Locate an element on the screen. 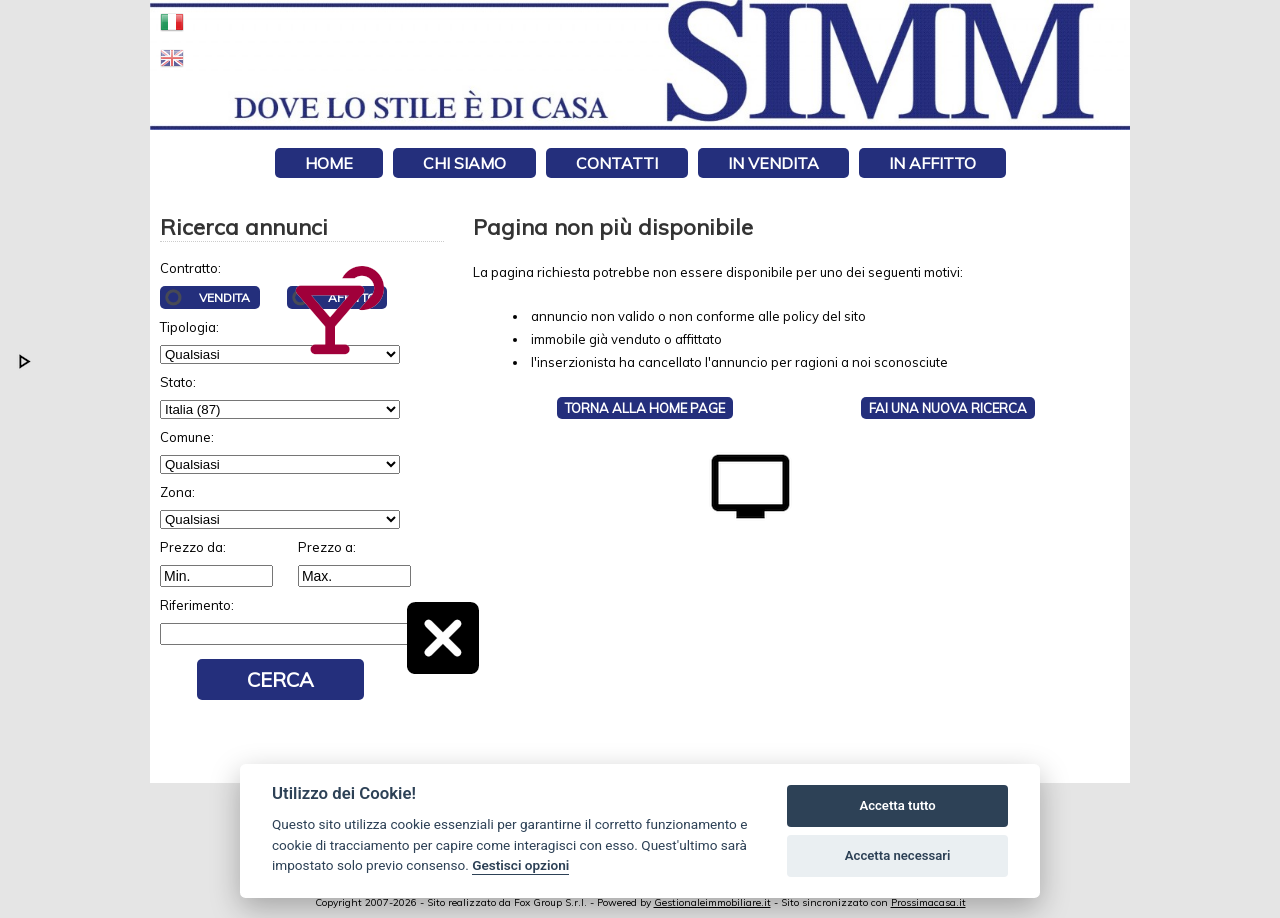  play media content is located at coordinates (23, 361).